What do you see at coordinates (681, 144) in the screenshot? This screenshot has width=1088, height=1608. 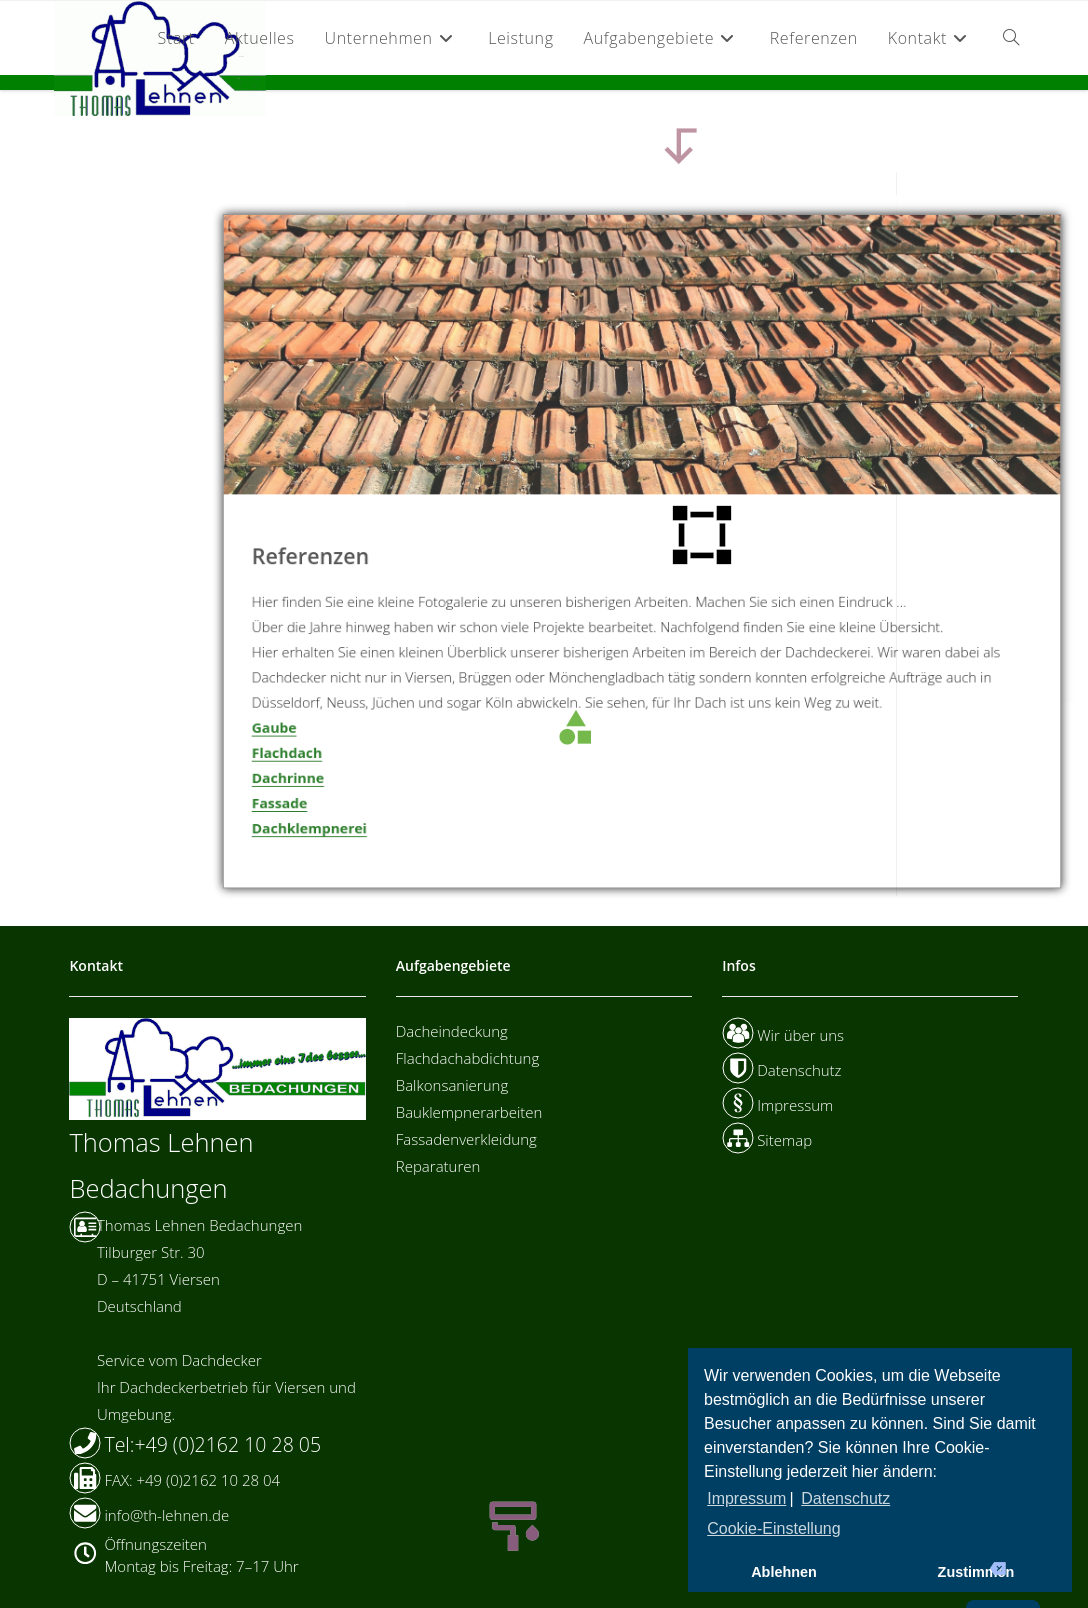 I see `navigate back and down in a menu hierarchy` at bounding box center [681, 144].